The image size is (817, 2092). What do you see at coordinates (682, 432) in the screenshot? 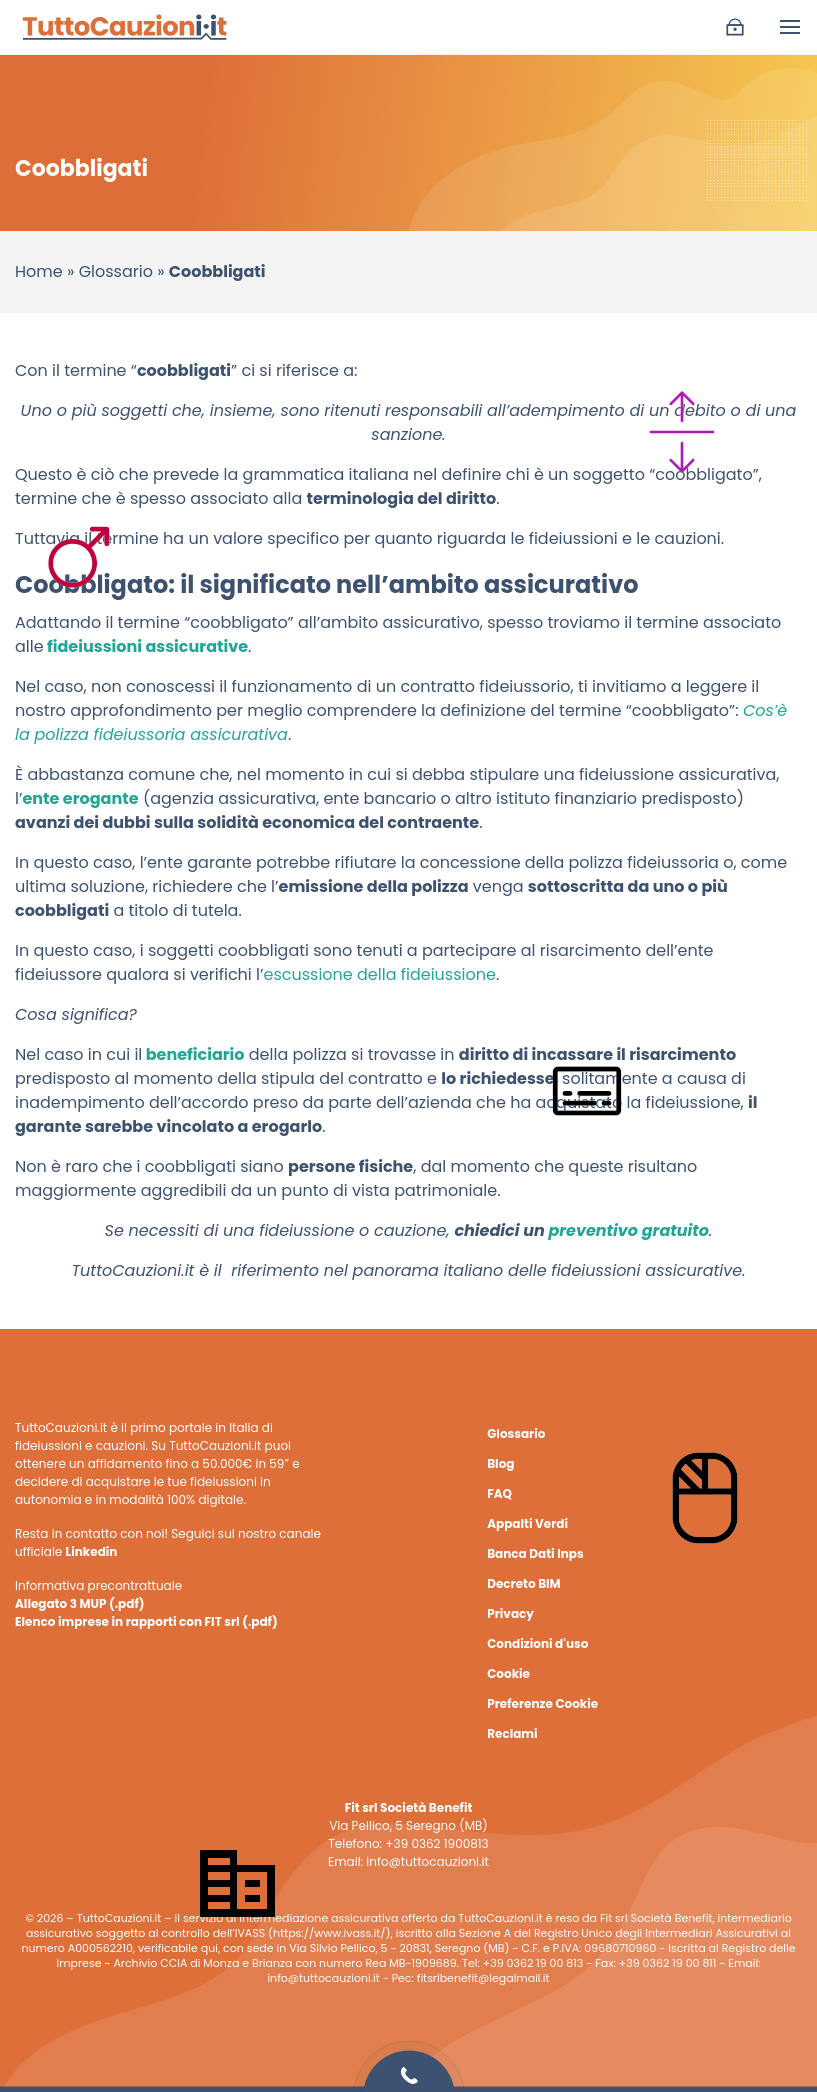
I see `expand content vertically` at bounding box center [682, 432].